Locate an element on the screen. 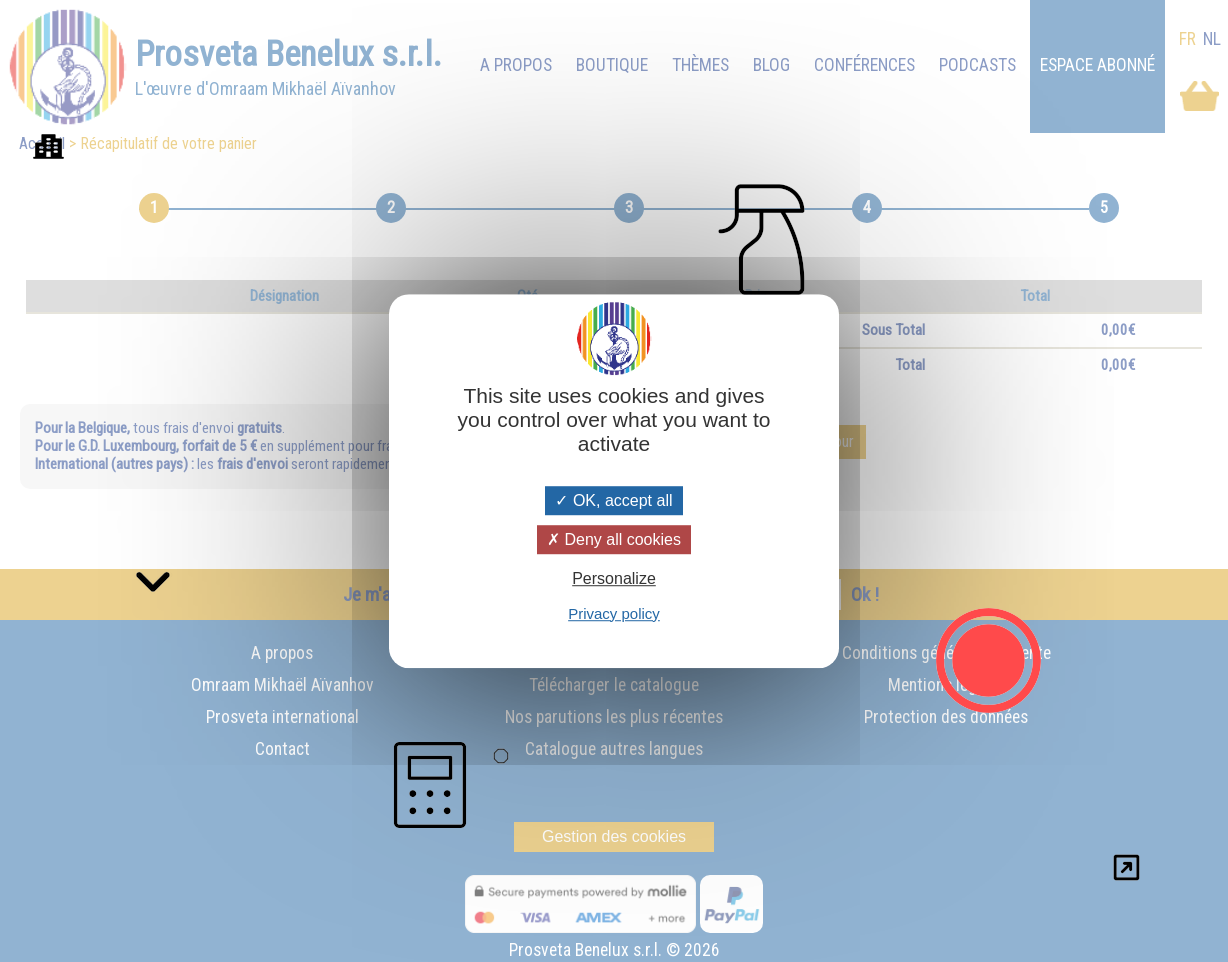 The height and width of the screenshot is (962, 1228). generic shape or placeholder icon is located at coordinates (501, 756).